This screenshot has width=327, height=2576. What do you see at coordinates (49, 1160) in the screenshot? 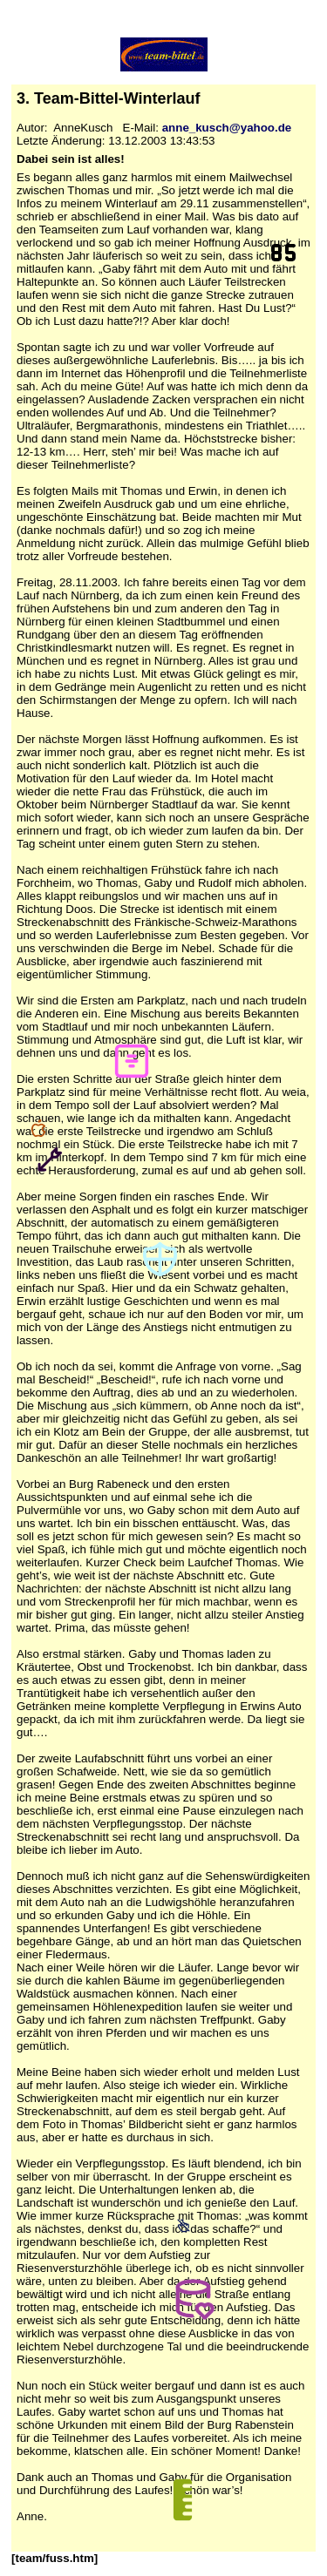
I see `indicates archery or target shooting activity` at bounding box center [49, 1160].